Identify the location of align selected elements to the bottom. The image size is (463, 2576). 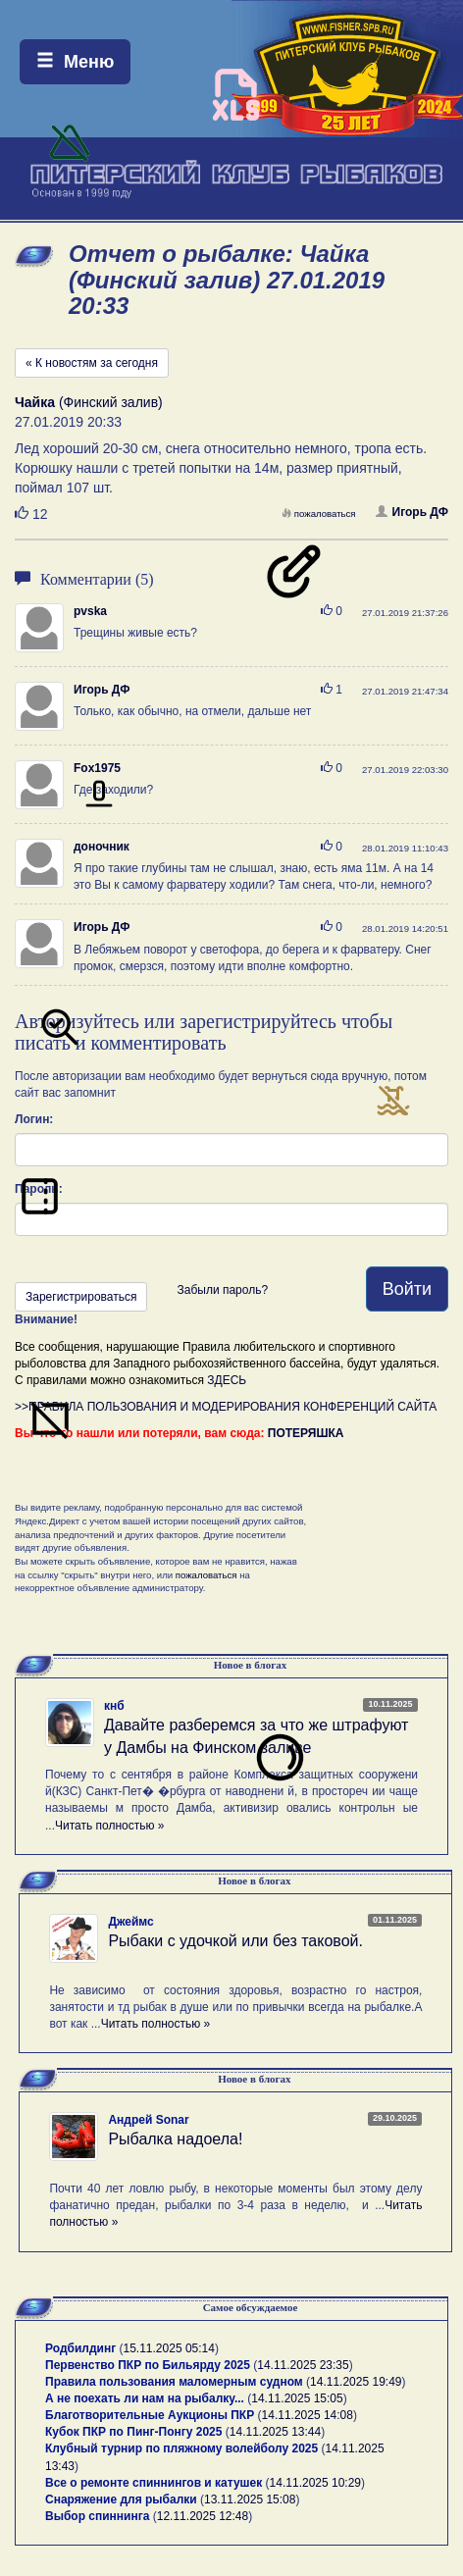
(99, 794).